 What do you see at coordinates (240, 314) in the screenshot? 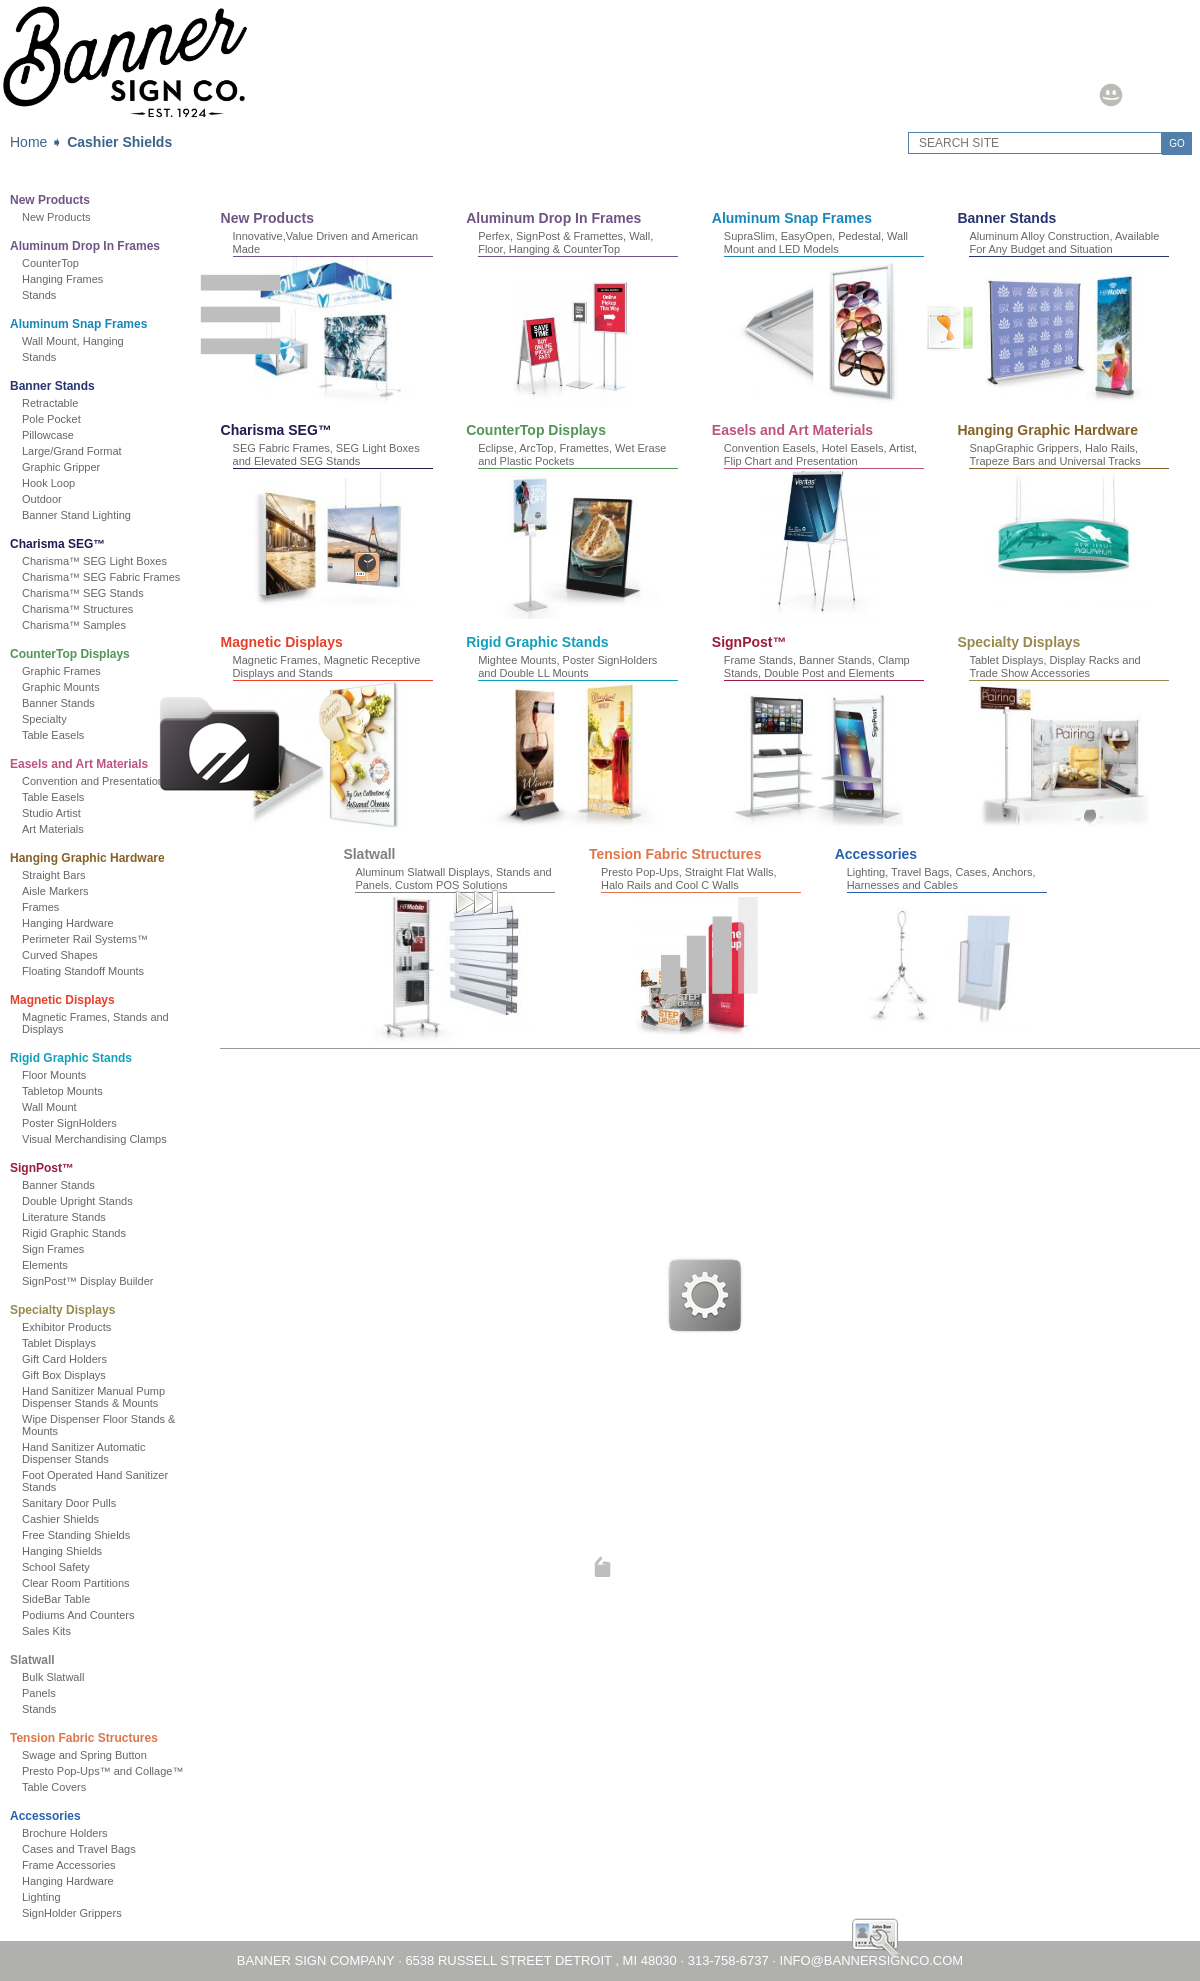
I see `open the main menu` at bounding box center [240, 314].